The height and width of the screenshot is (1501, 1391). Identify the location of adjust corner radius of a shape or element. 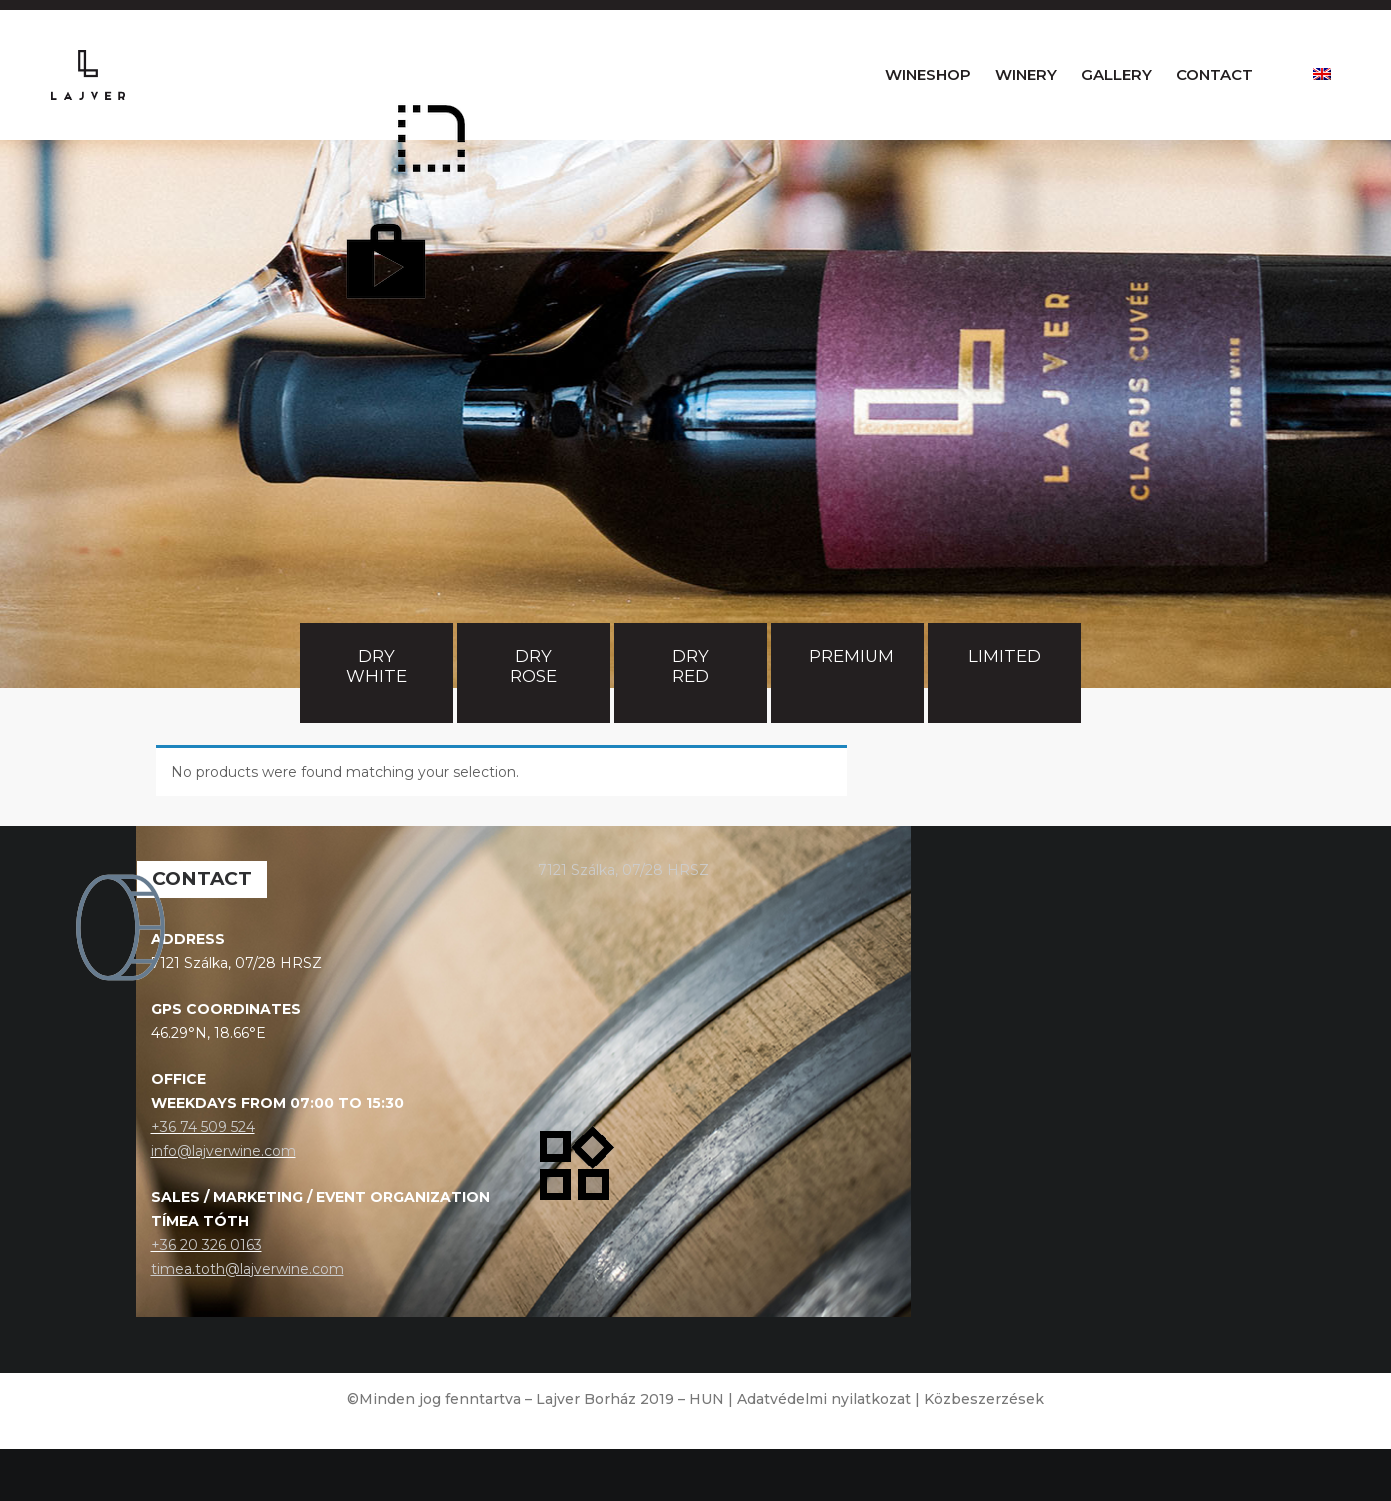
(431, 138).